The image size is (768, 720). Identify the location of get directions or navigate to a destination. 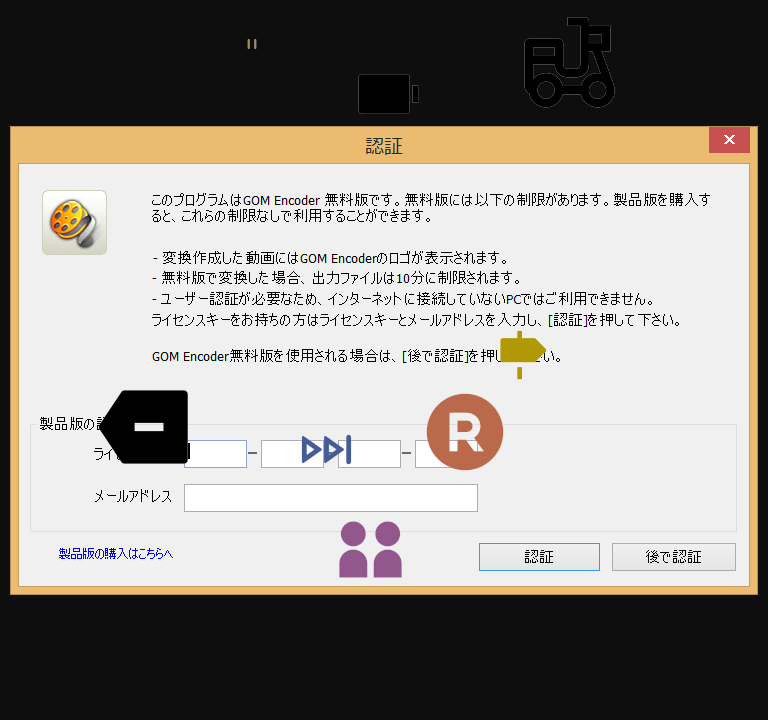
(522, 355).